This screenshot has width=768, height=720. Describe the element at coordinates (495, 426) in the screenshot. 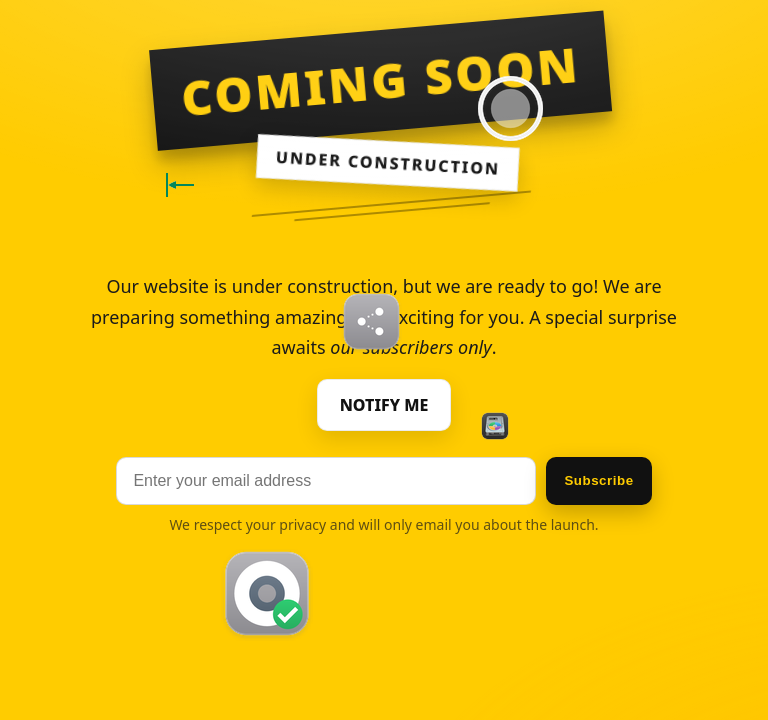

I see `open disk usage analyzer` at that location.